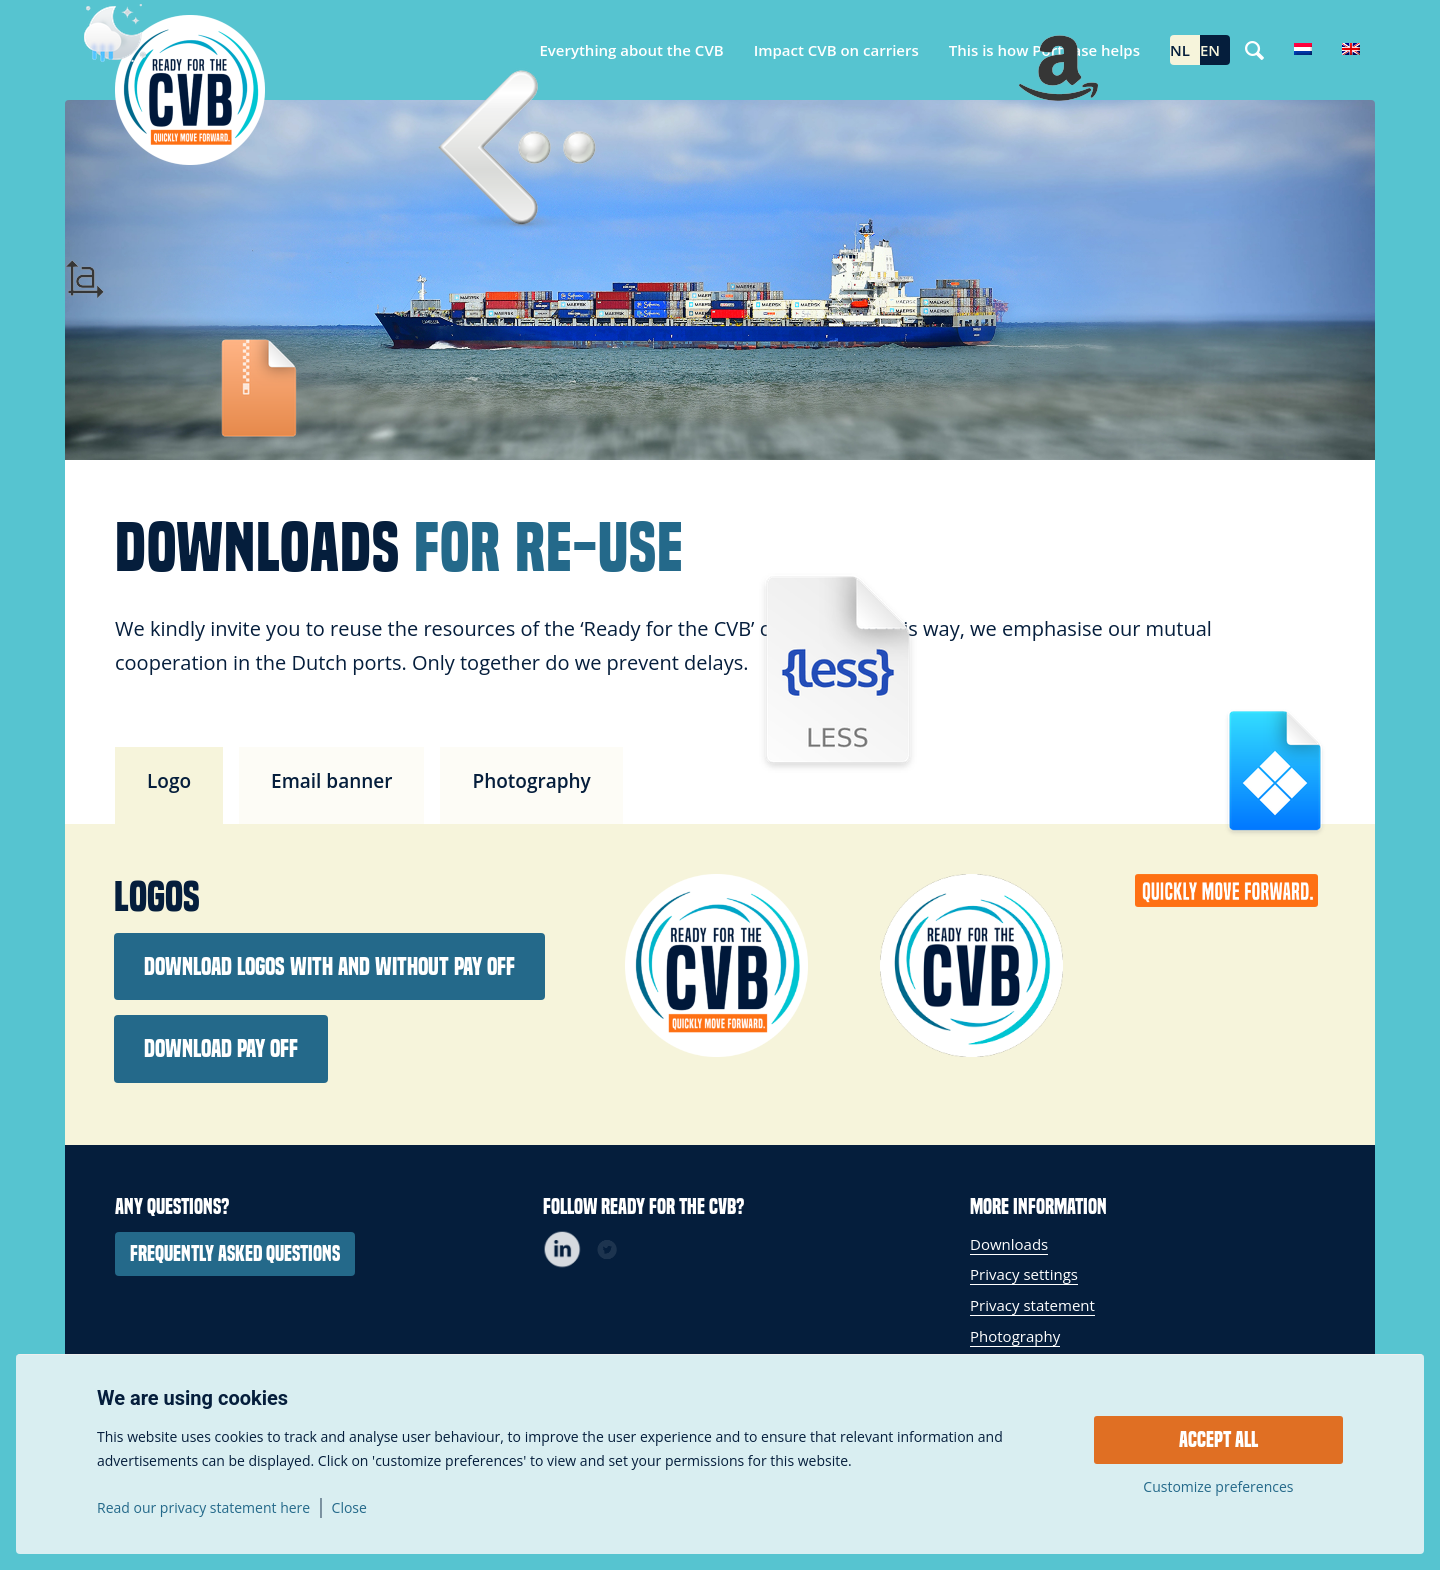 The height and width of the screenshot is (1570, 1440). I want to click on a LESS stylesheet file, so click(838, 673).